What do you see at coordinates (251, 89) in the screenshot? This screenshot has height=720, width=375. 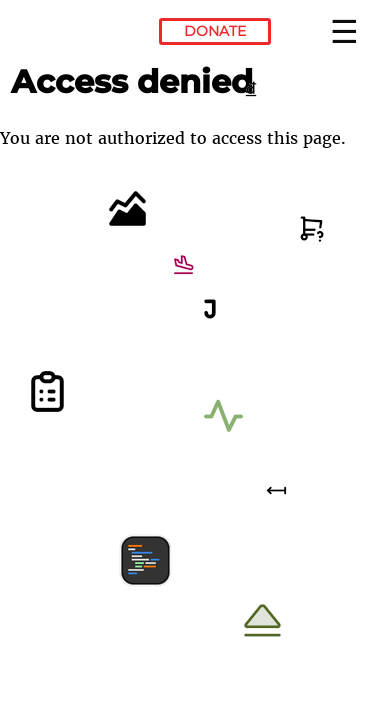 I see `indicates Vietnamese dong currency` at bounding box center [251, 89].